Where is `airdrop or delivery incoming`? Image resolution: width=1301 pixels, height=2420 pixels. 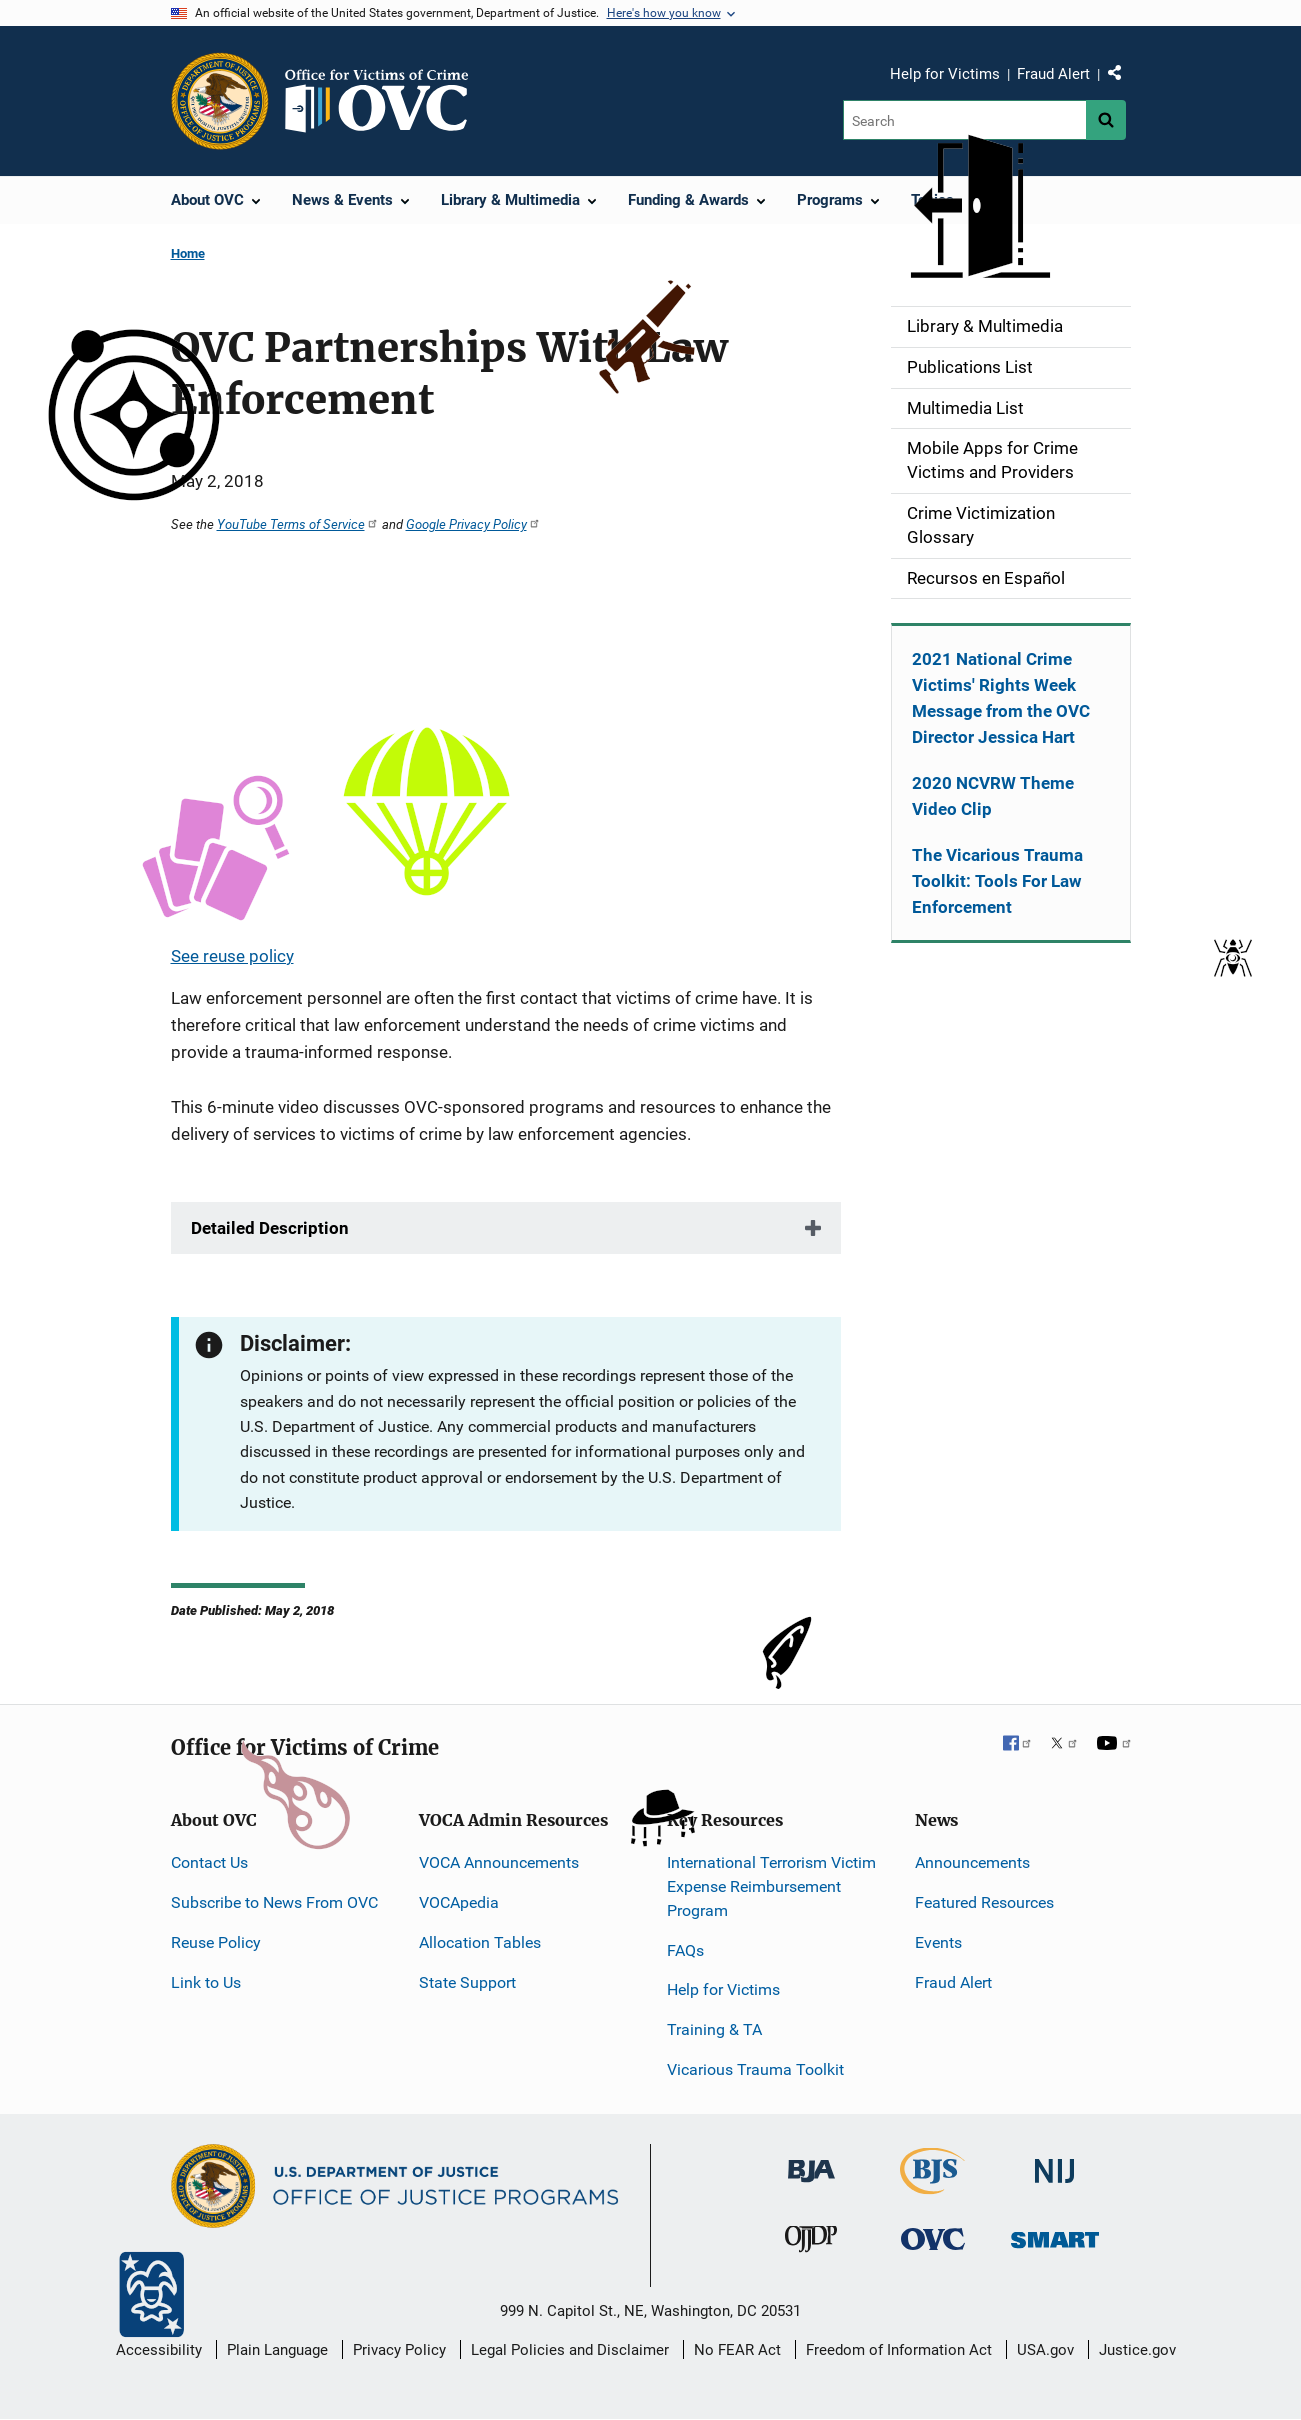 airdrop or delivery incoming is located at coordinates (426, 811).